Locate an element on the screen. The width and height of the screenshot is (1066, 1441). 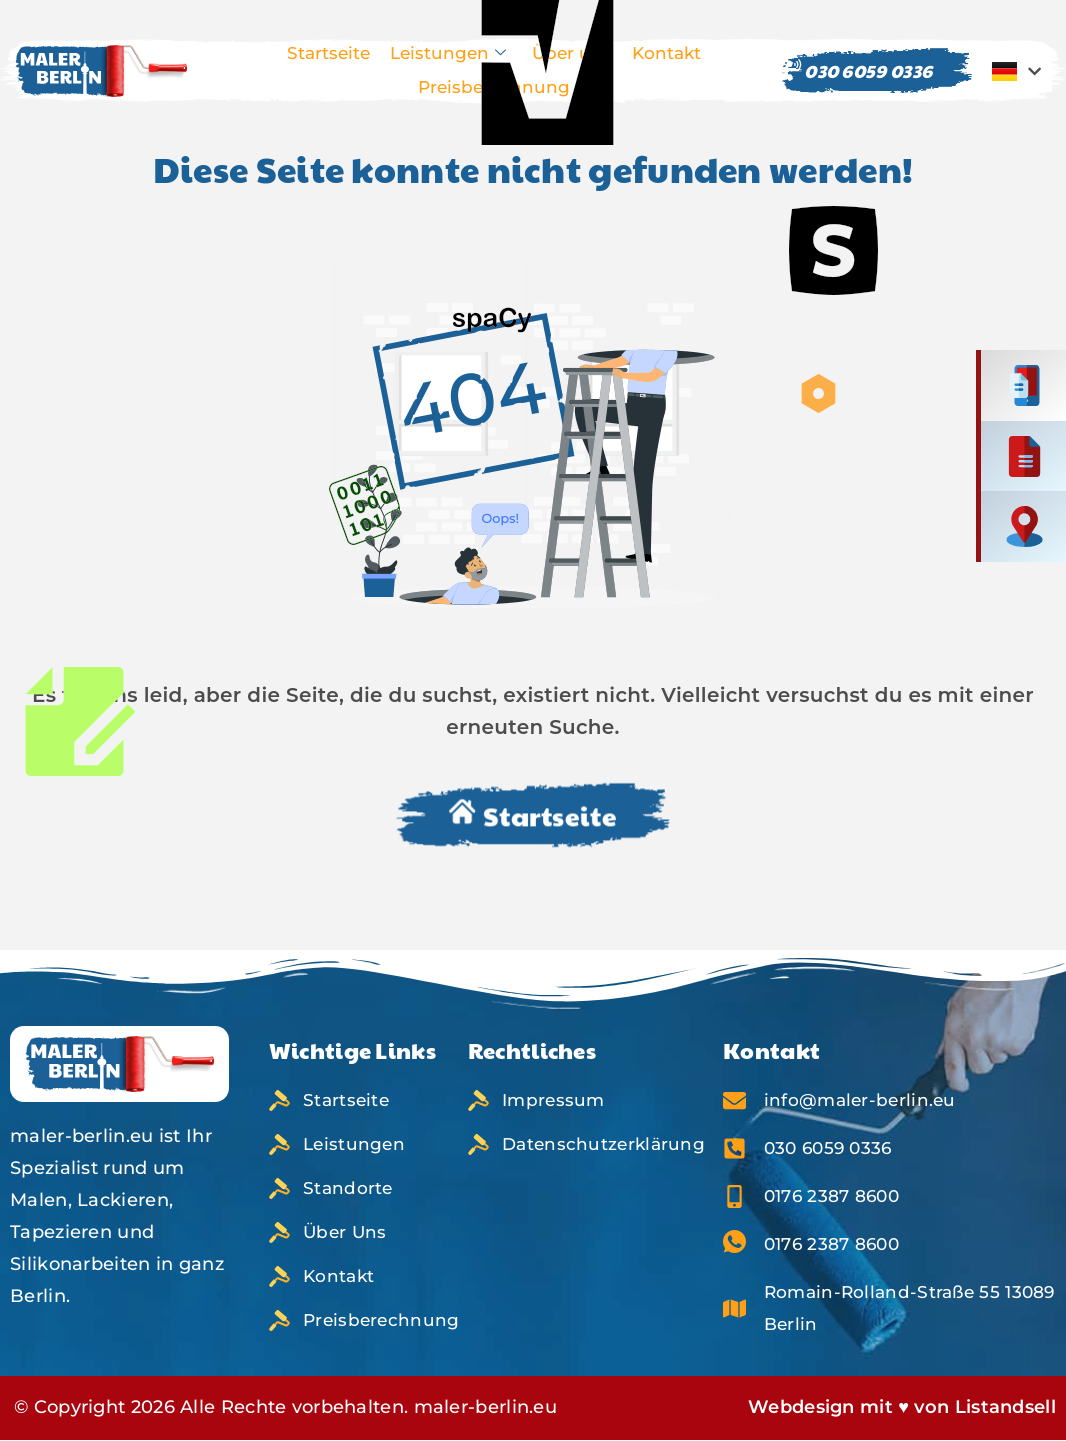
vBulletin forum software logo is located at coordinates (547, 72).